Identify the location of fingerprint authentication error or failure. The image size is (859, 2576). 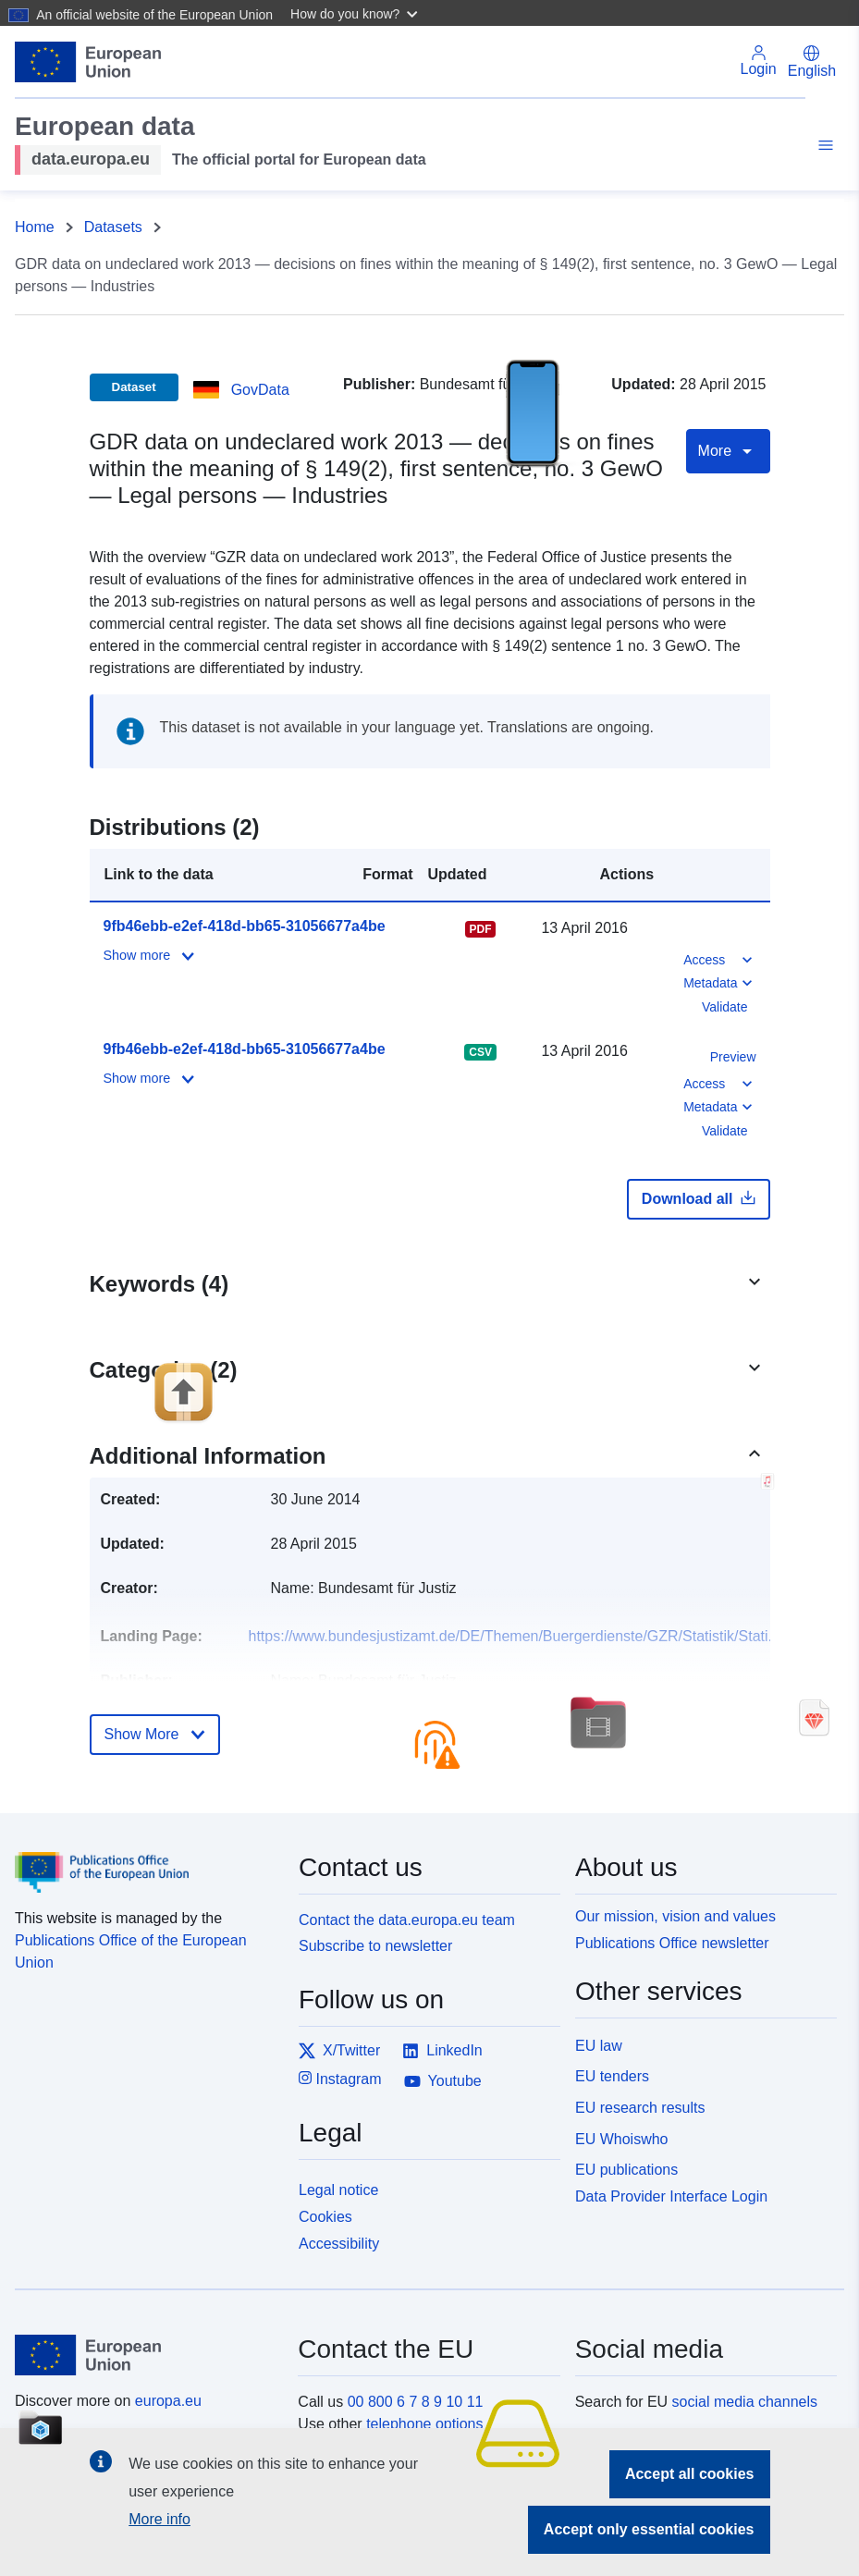
(437, 1745).